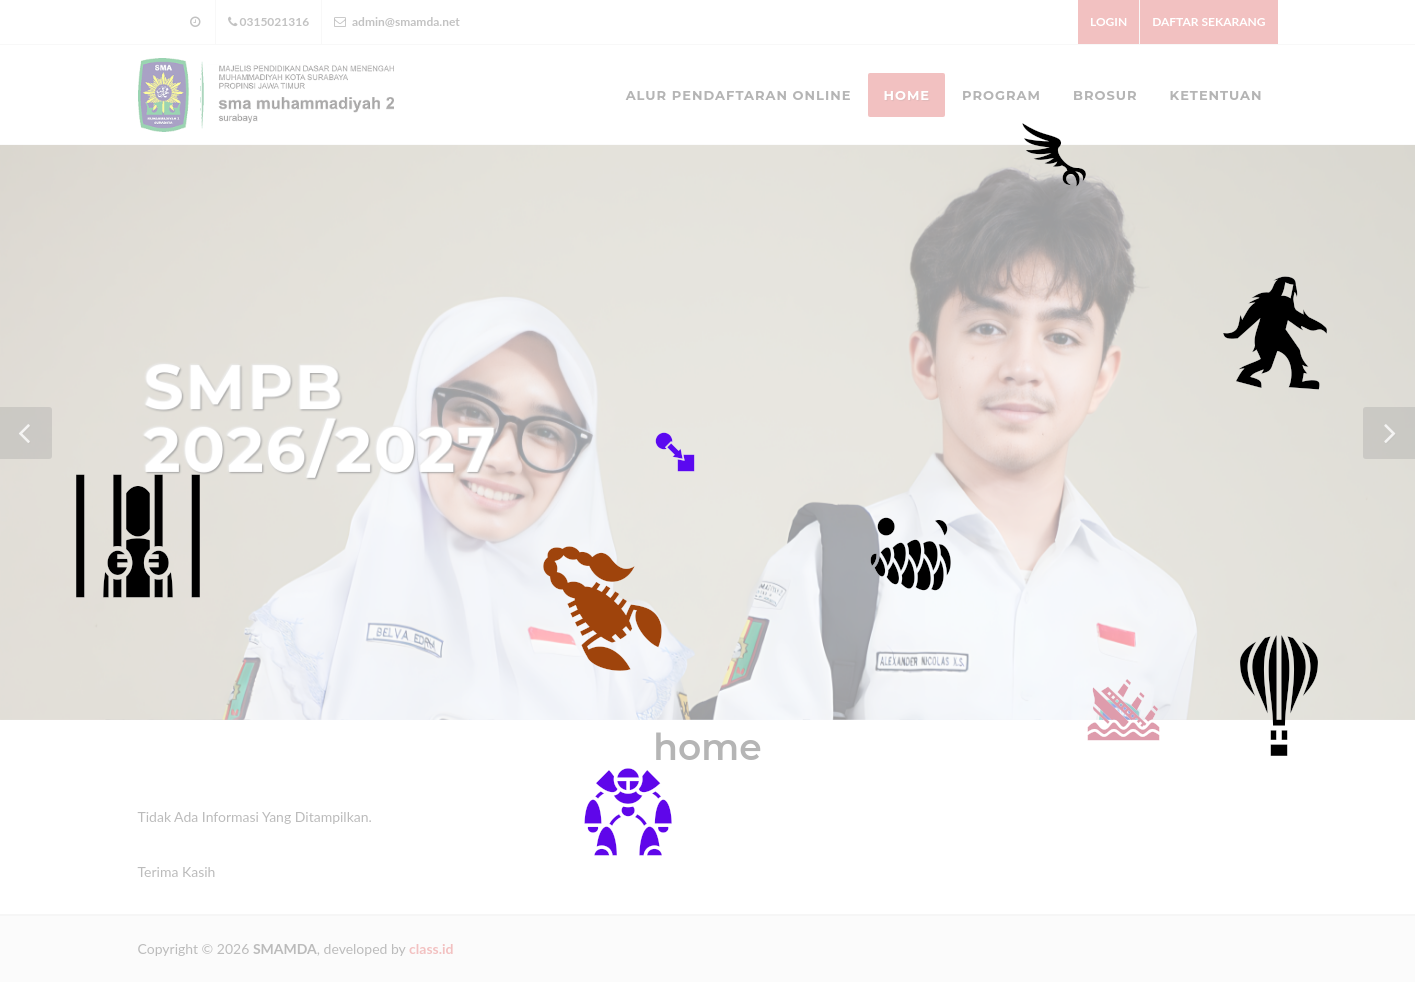 Image resolution: width=1415 pixels, height=982 pixels. Describe the element at coordinates (1054, 155) in the screenshot. I see `speed boost or agility power-up` at that location.